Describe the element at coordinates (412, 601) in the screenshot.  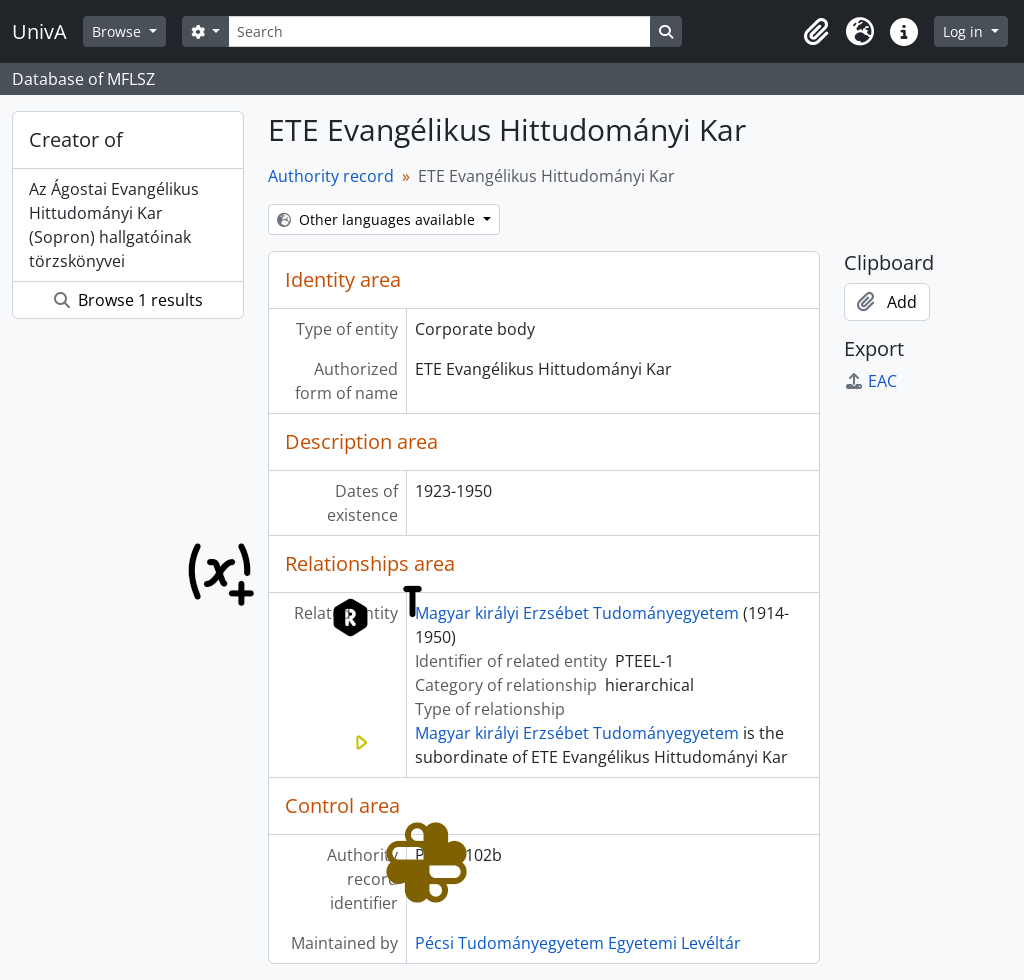
I see `text formatting option for title case` at that location.